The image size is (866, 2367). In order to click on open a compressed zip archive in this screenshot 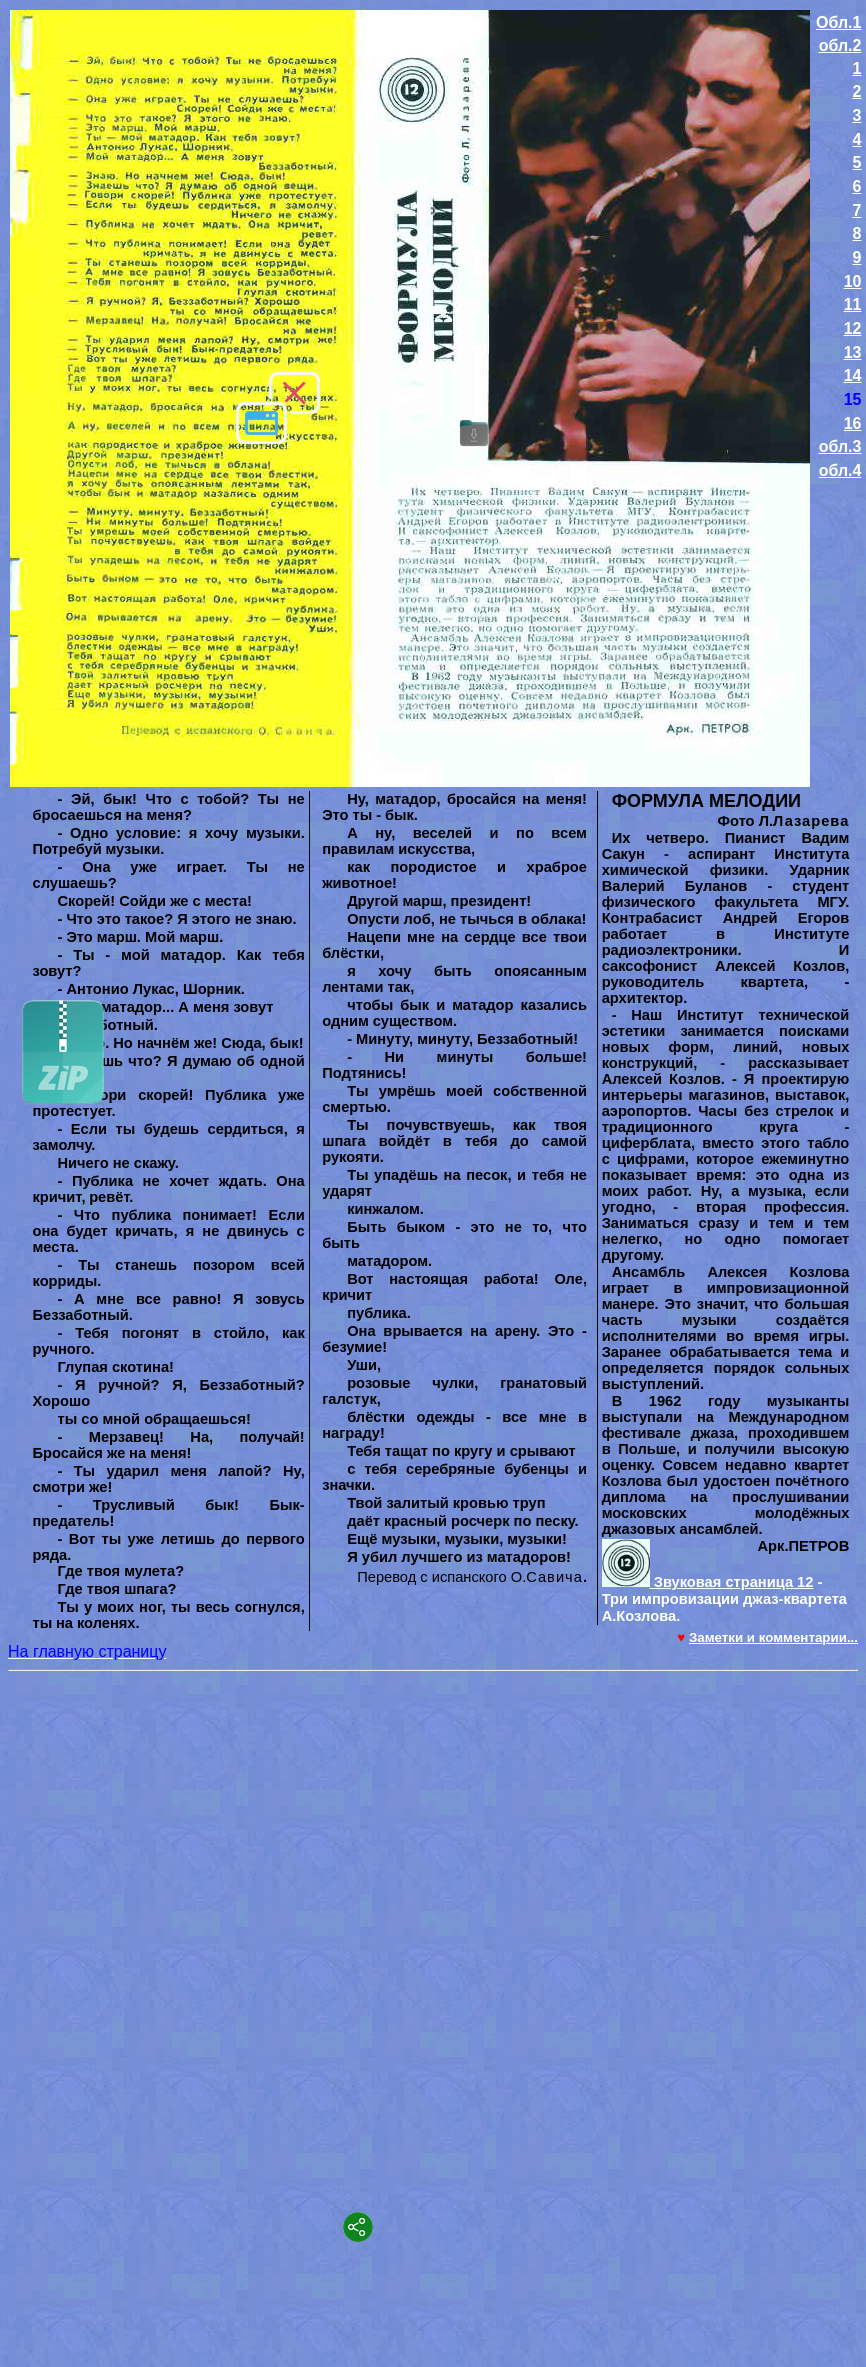, I will do `click(63, 1052)`.